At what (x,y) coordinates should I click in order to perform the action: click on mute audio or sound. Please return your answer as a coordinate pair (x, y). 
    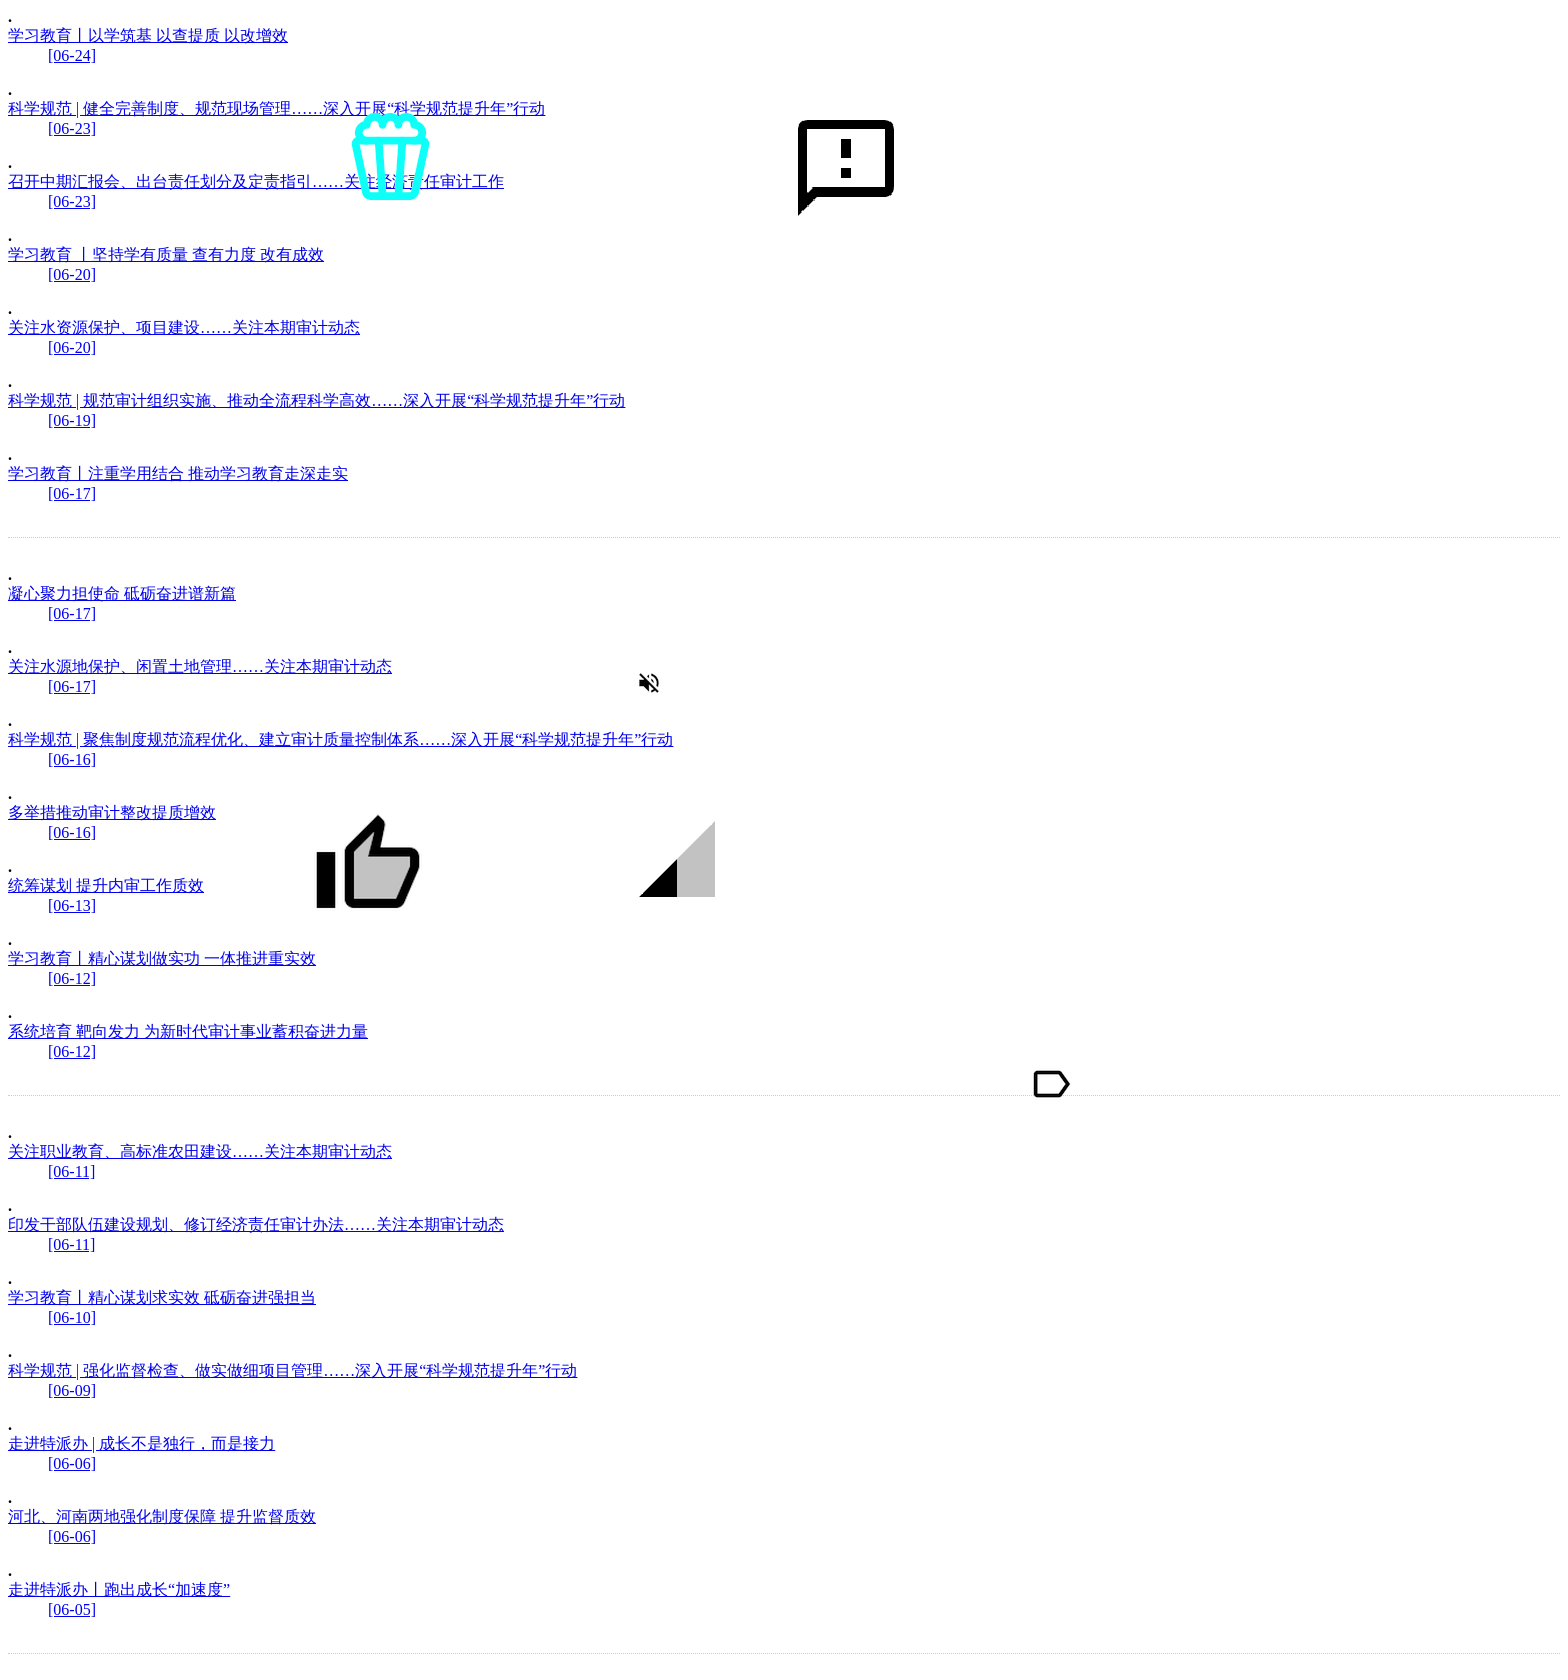
    Looking at the image, I should click on (649, 683).